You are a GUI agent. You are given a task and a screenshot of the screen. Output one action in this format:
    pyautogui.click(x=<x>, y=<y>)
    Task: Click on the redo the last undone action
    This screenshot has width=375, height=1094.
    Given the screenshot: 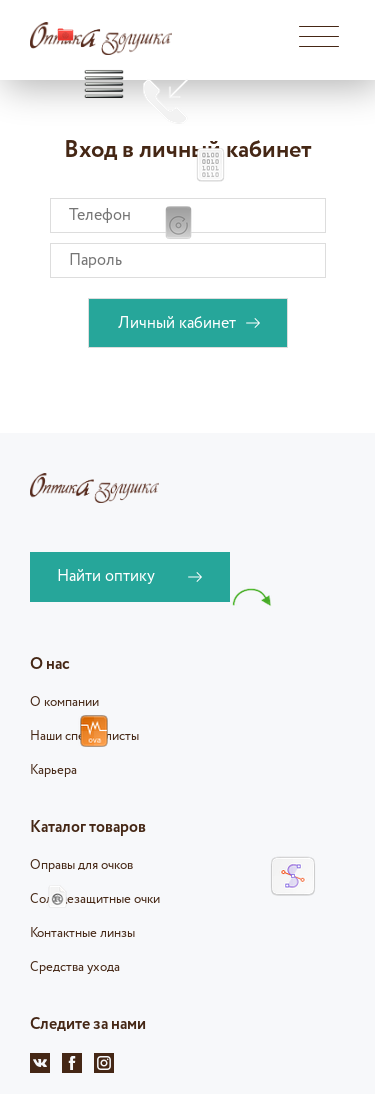 What is the action you would take?
    pyautogui.click(x=252, y=597)
    